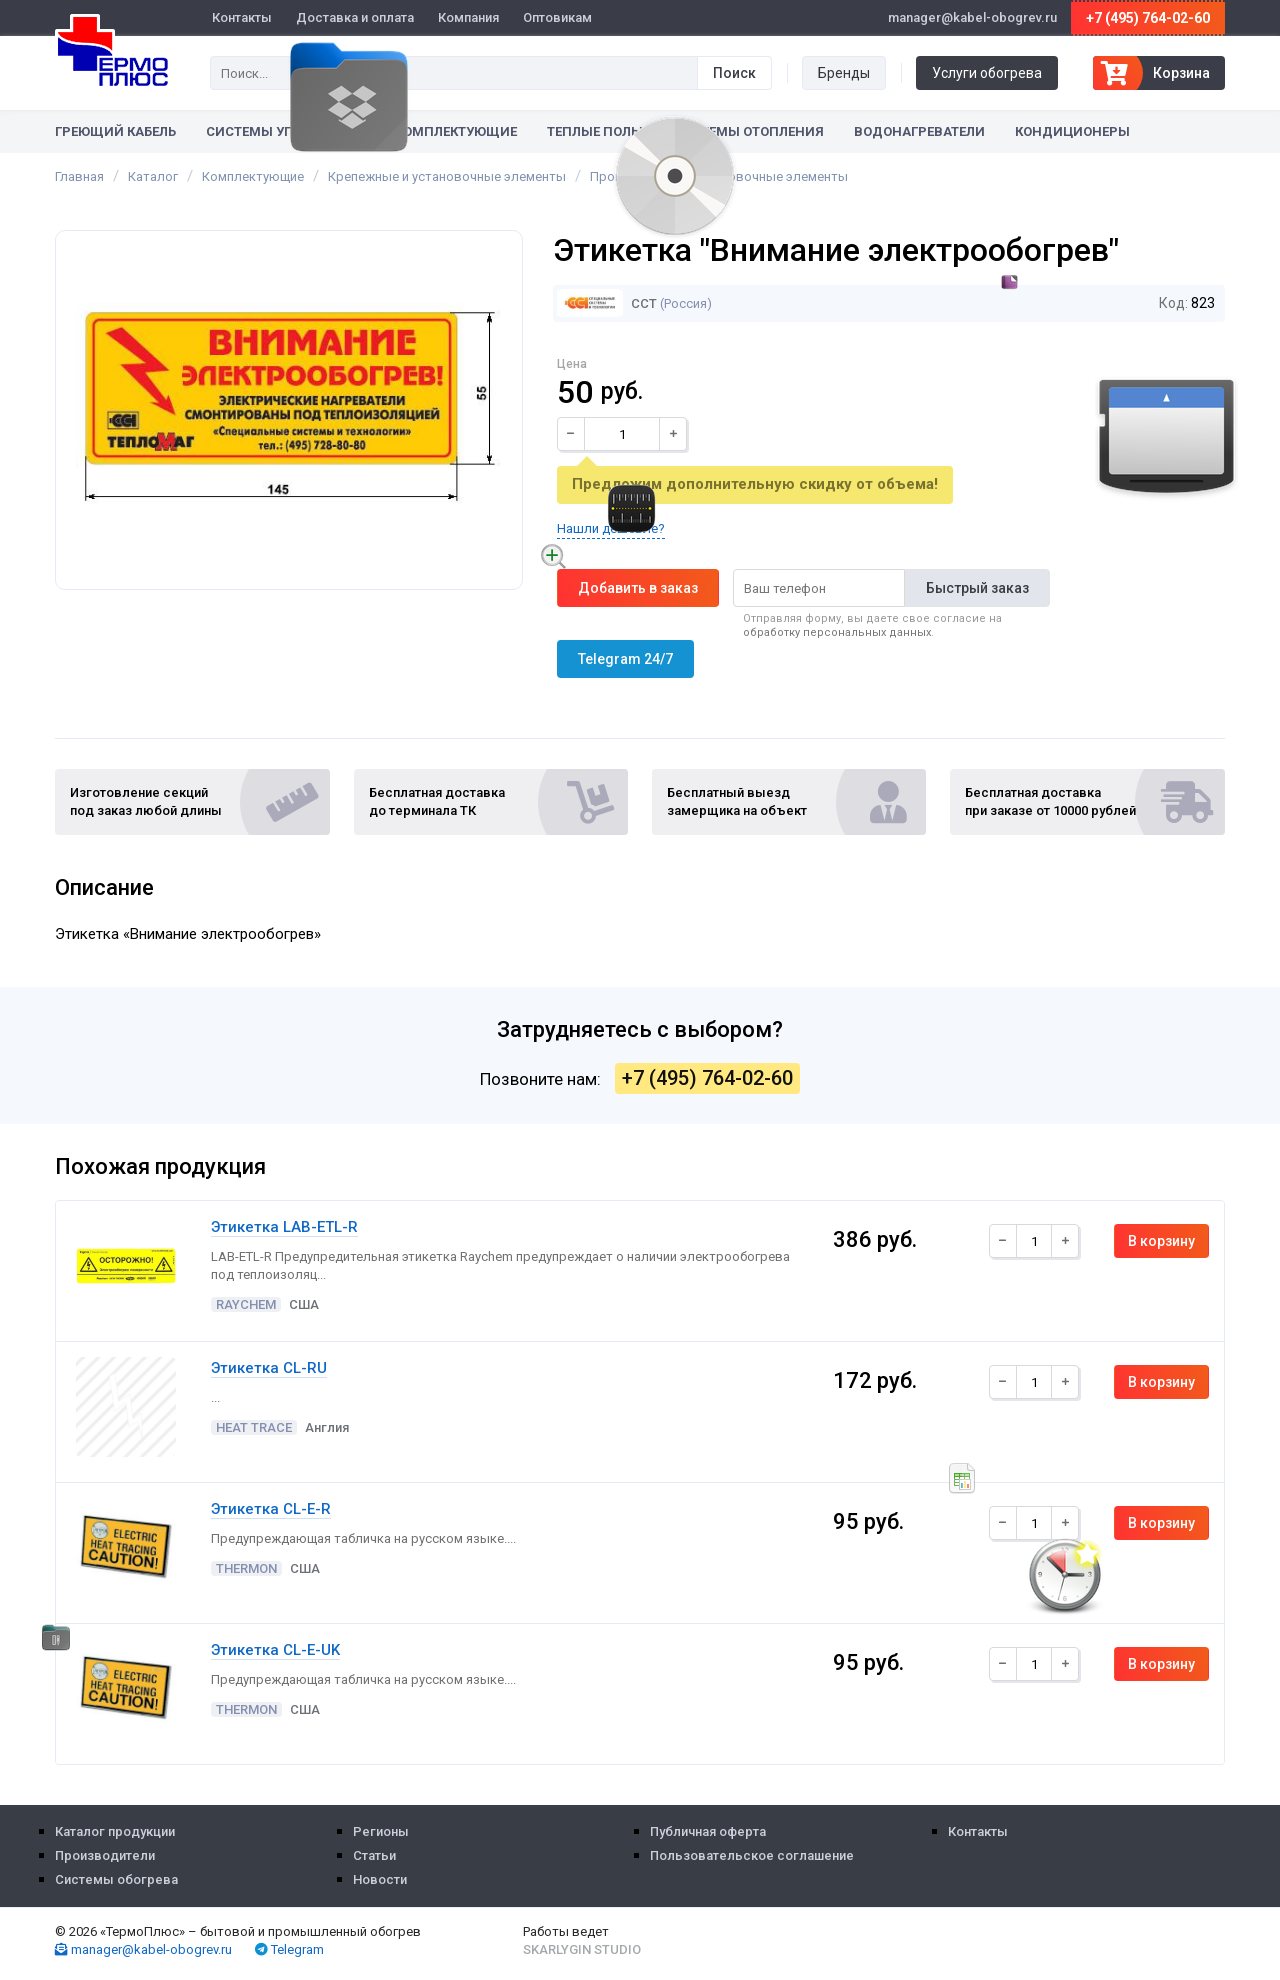 This screenshot has width=1280, height=1980. Describe the element at coordinates (1009, 281) in the screenshot. I see `change desktop wallpaper settings` at that location.